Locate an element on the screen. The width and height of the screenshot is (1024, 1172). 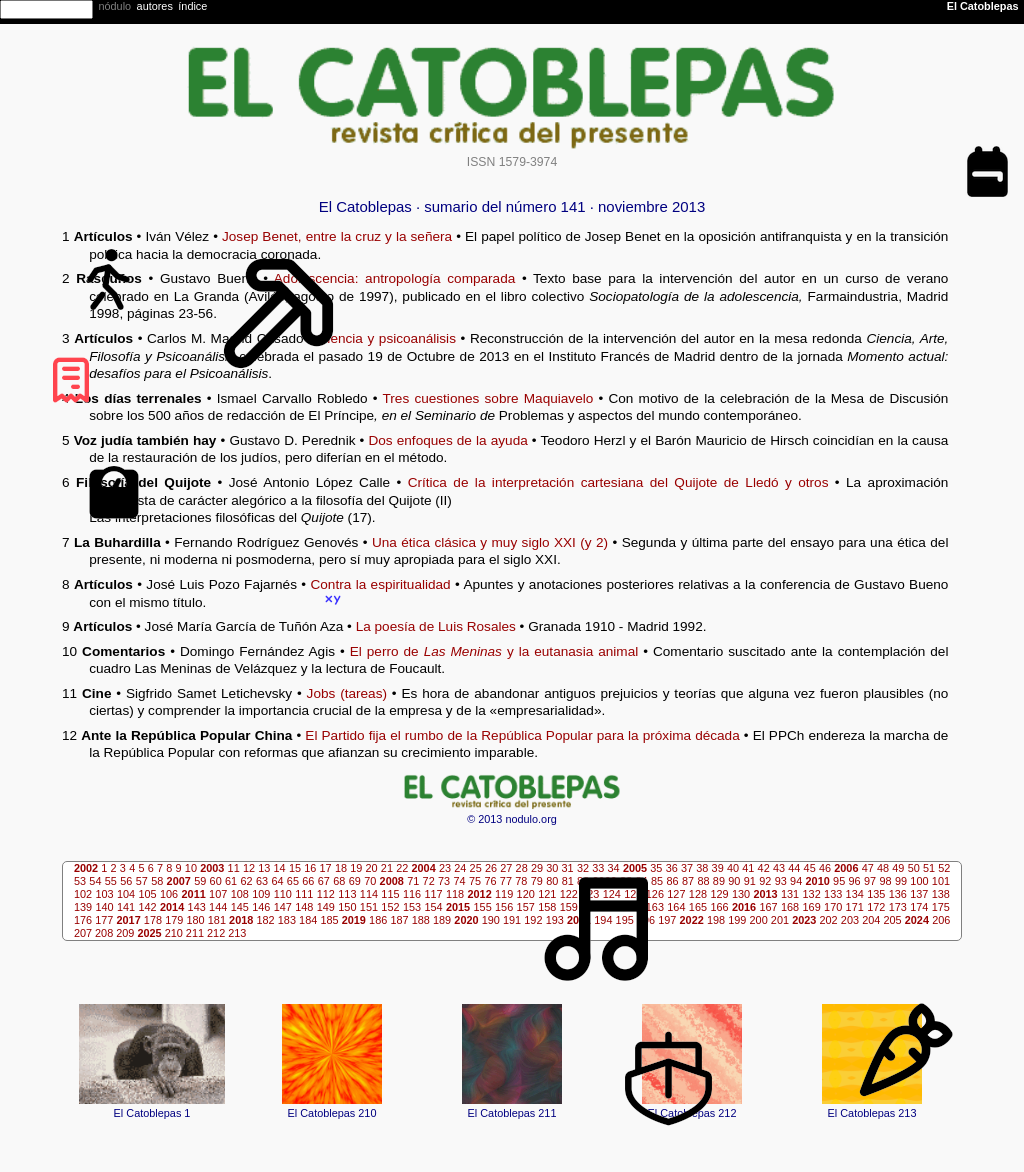
browse vegetable or produce category is located at coordinates (904, 1052).